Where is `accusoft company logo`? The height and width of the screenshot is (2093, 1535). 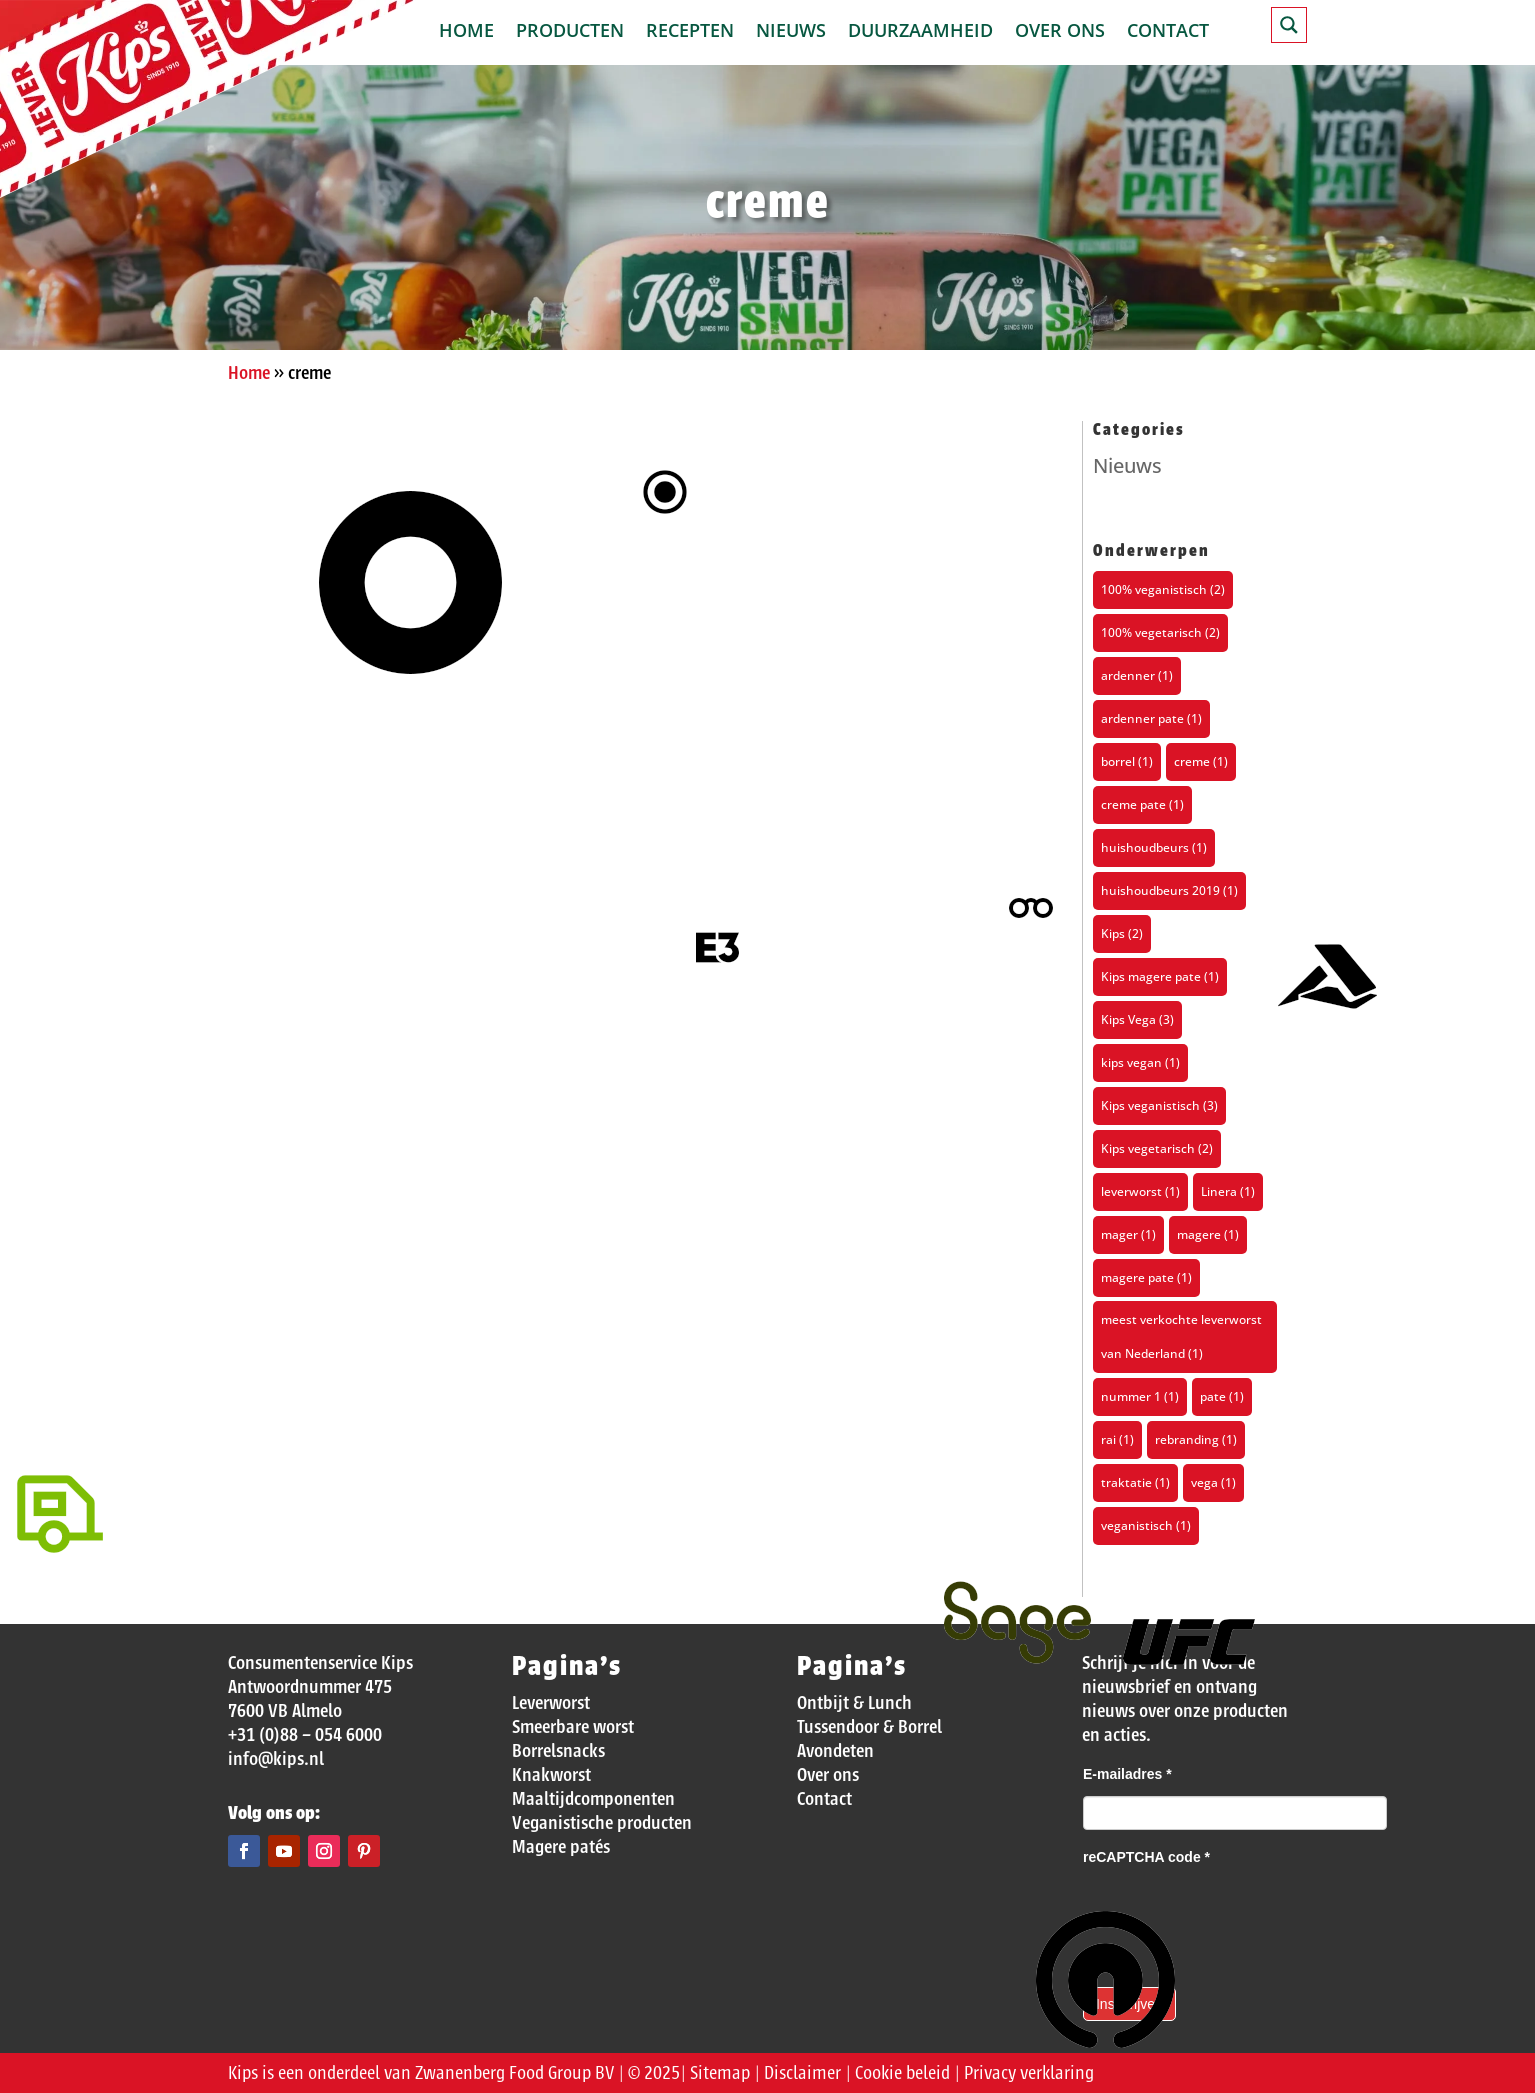 accusoft company logo is located at coordinates (1327, 976).